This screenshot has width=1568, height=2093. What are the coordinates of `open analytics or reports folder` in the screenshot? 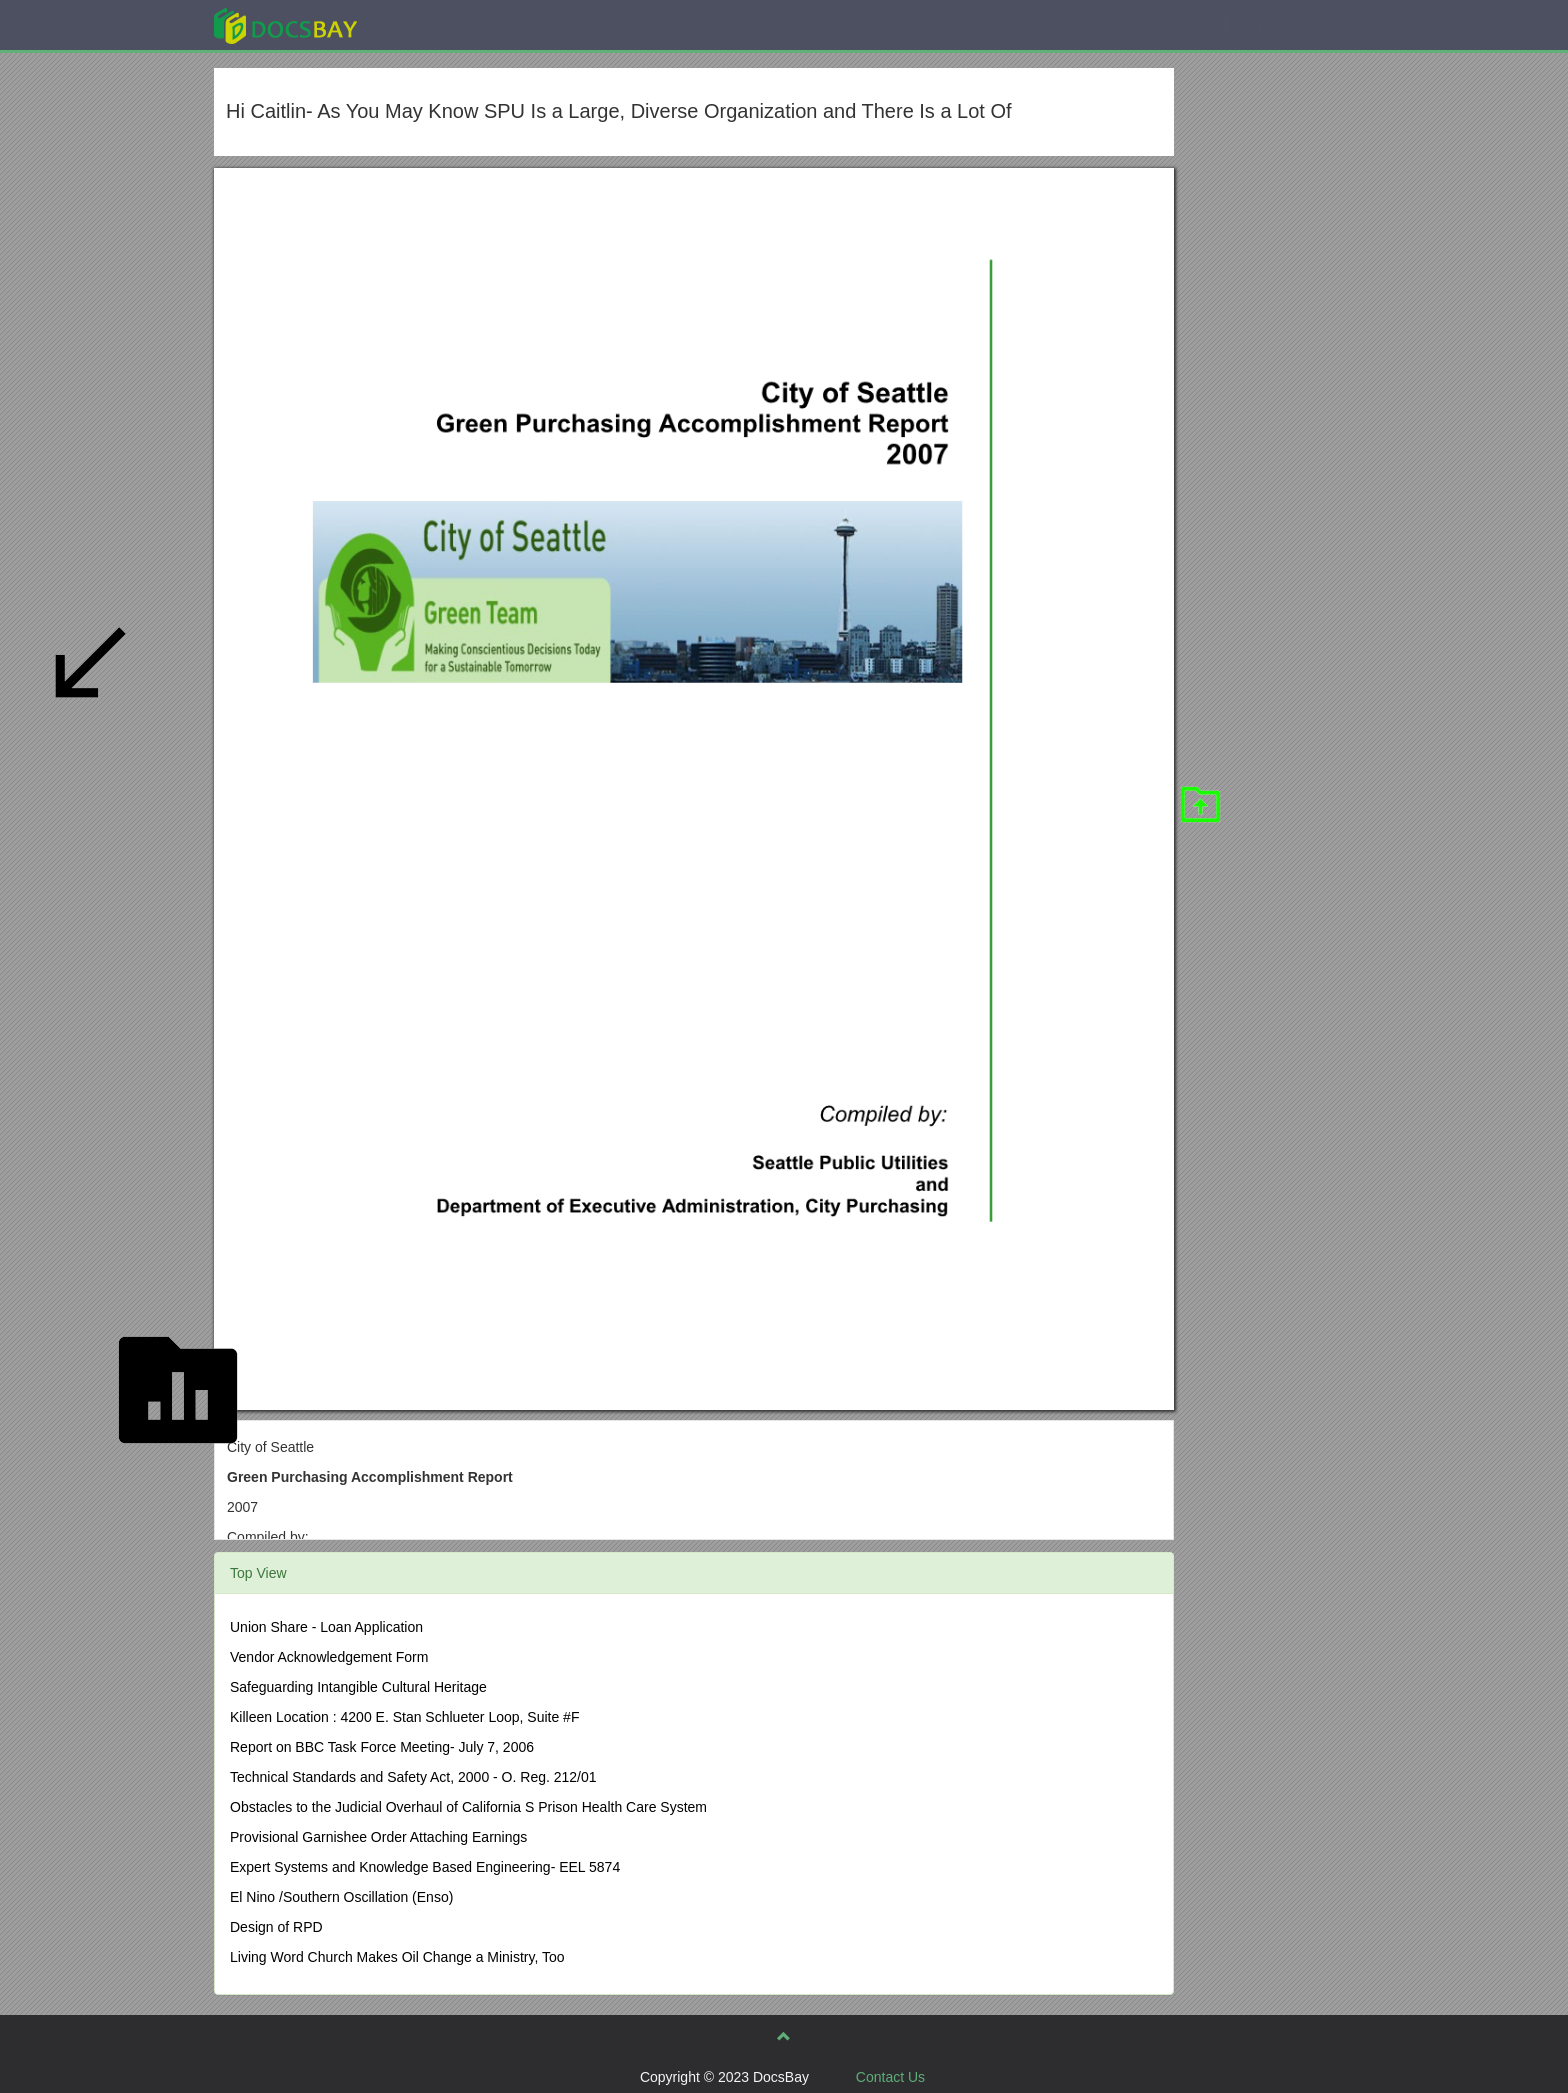 It's located at (178, 1390).